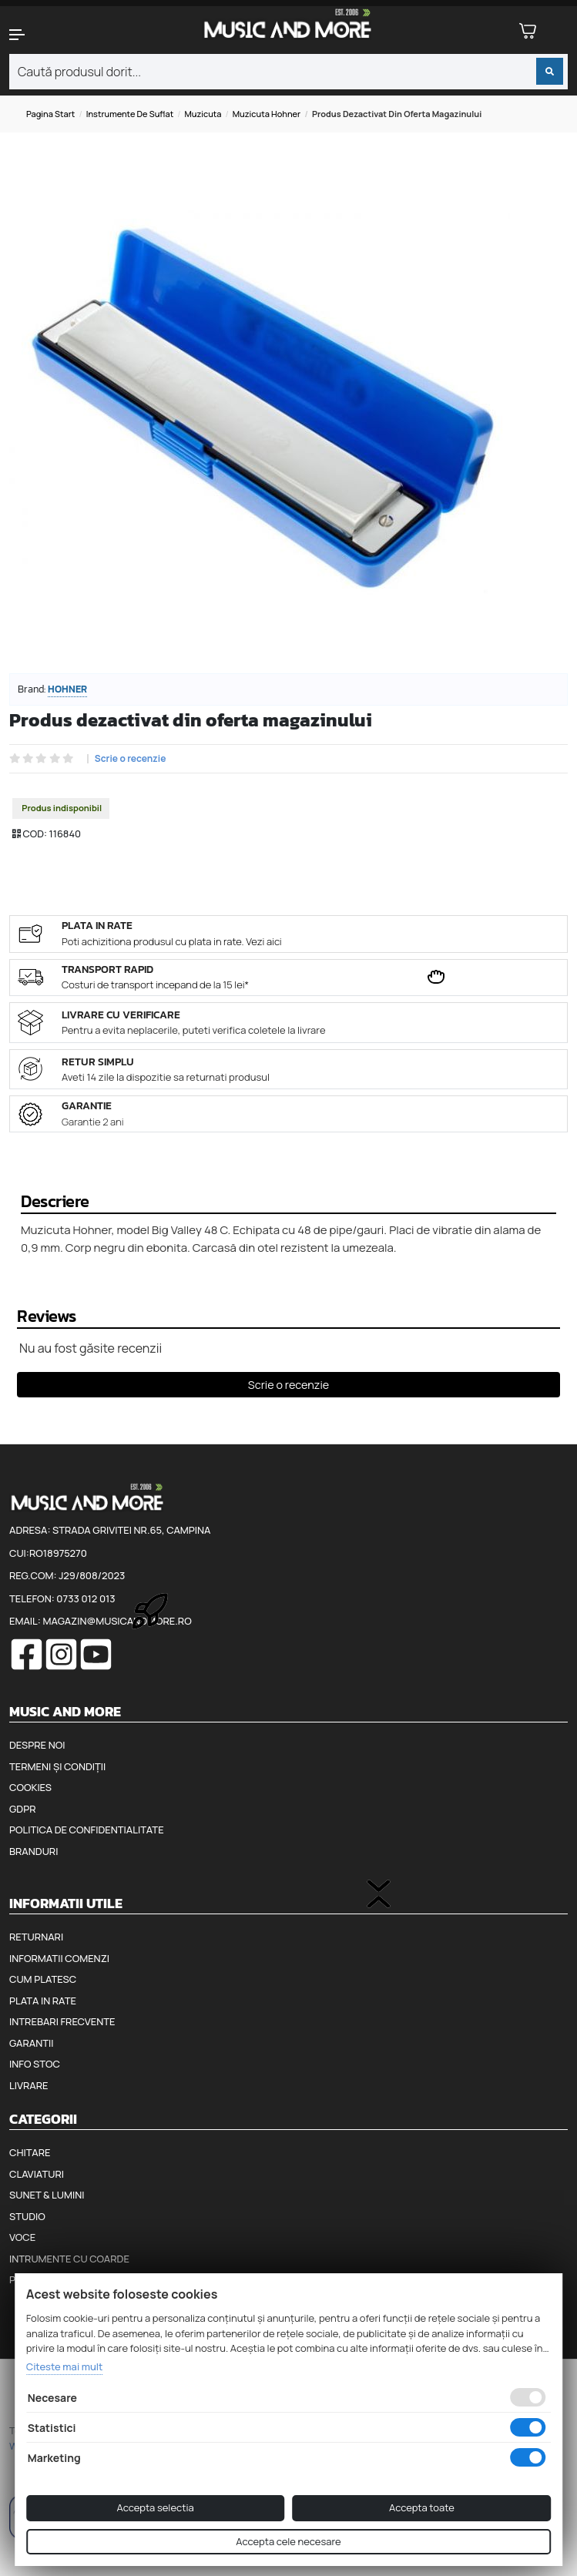 The height and width of the screenshot is (2576, 577). Describe the element at coordinates (436, 975) in the screenshot. I see `drag to reorder items` at that location.